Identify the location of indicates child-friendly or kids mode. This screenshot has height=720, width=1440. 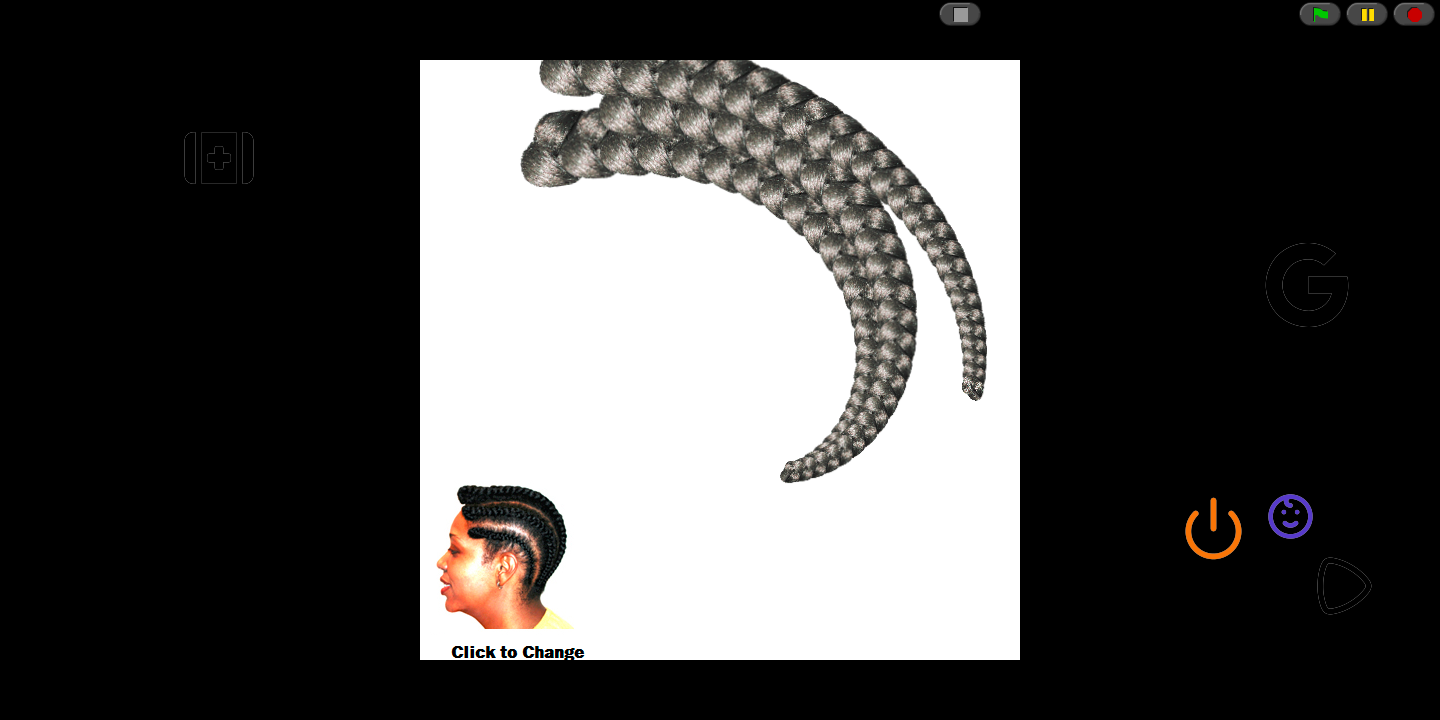
(1290, 516).